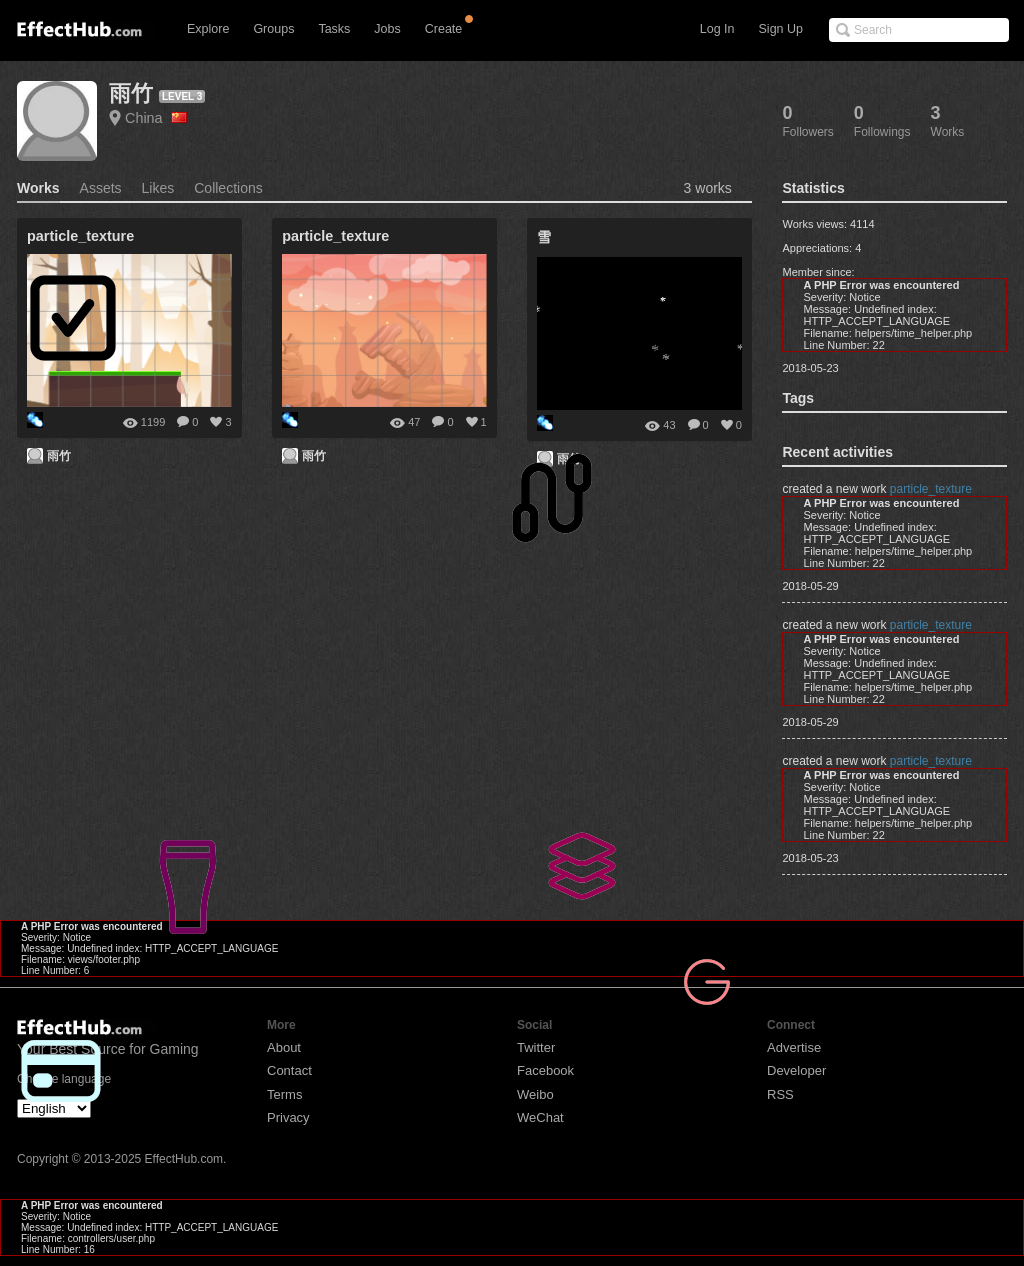 The width and height of the screenshot is (1024, 1266). Describe the element at coordinates (582, 866) in the screenshot. I see `toggle layer visibility in an editor` at that location.